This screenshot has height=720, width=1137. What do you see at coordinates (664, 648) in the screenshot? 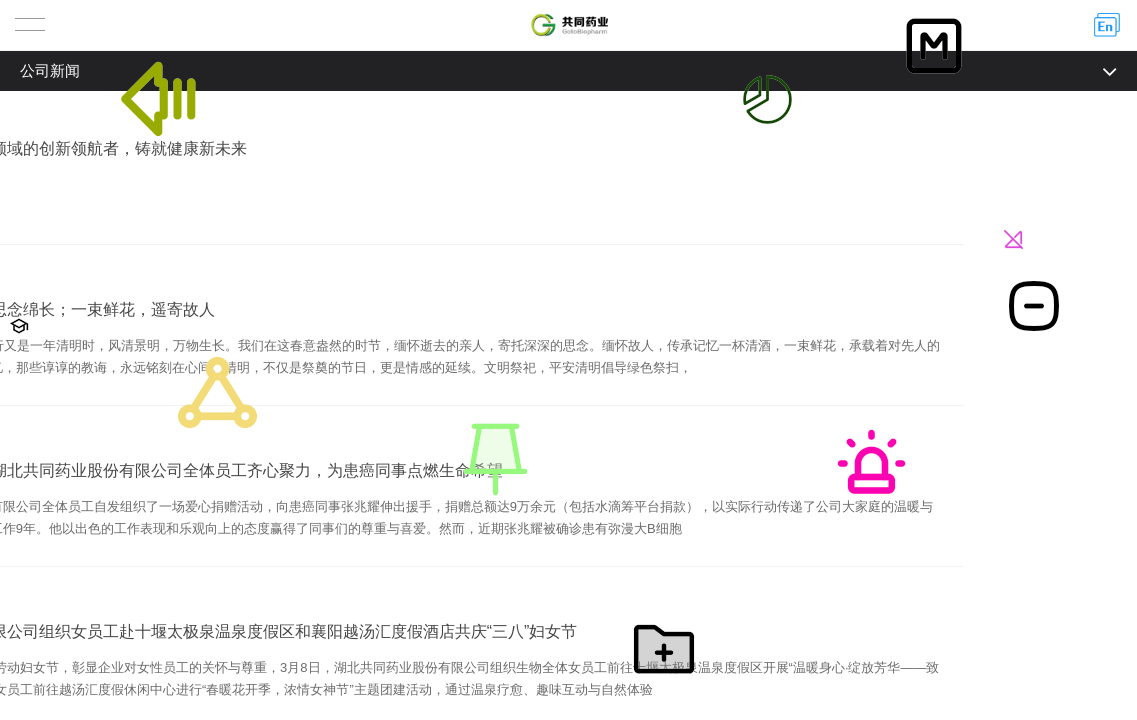
I see `create a new folder` at bounding box center [664, 648].